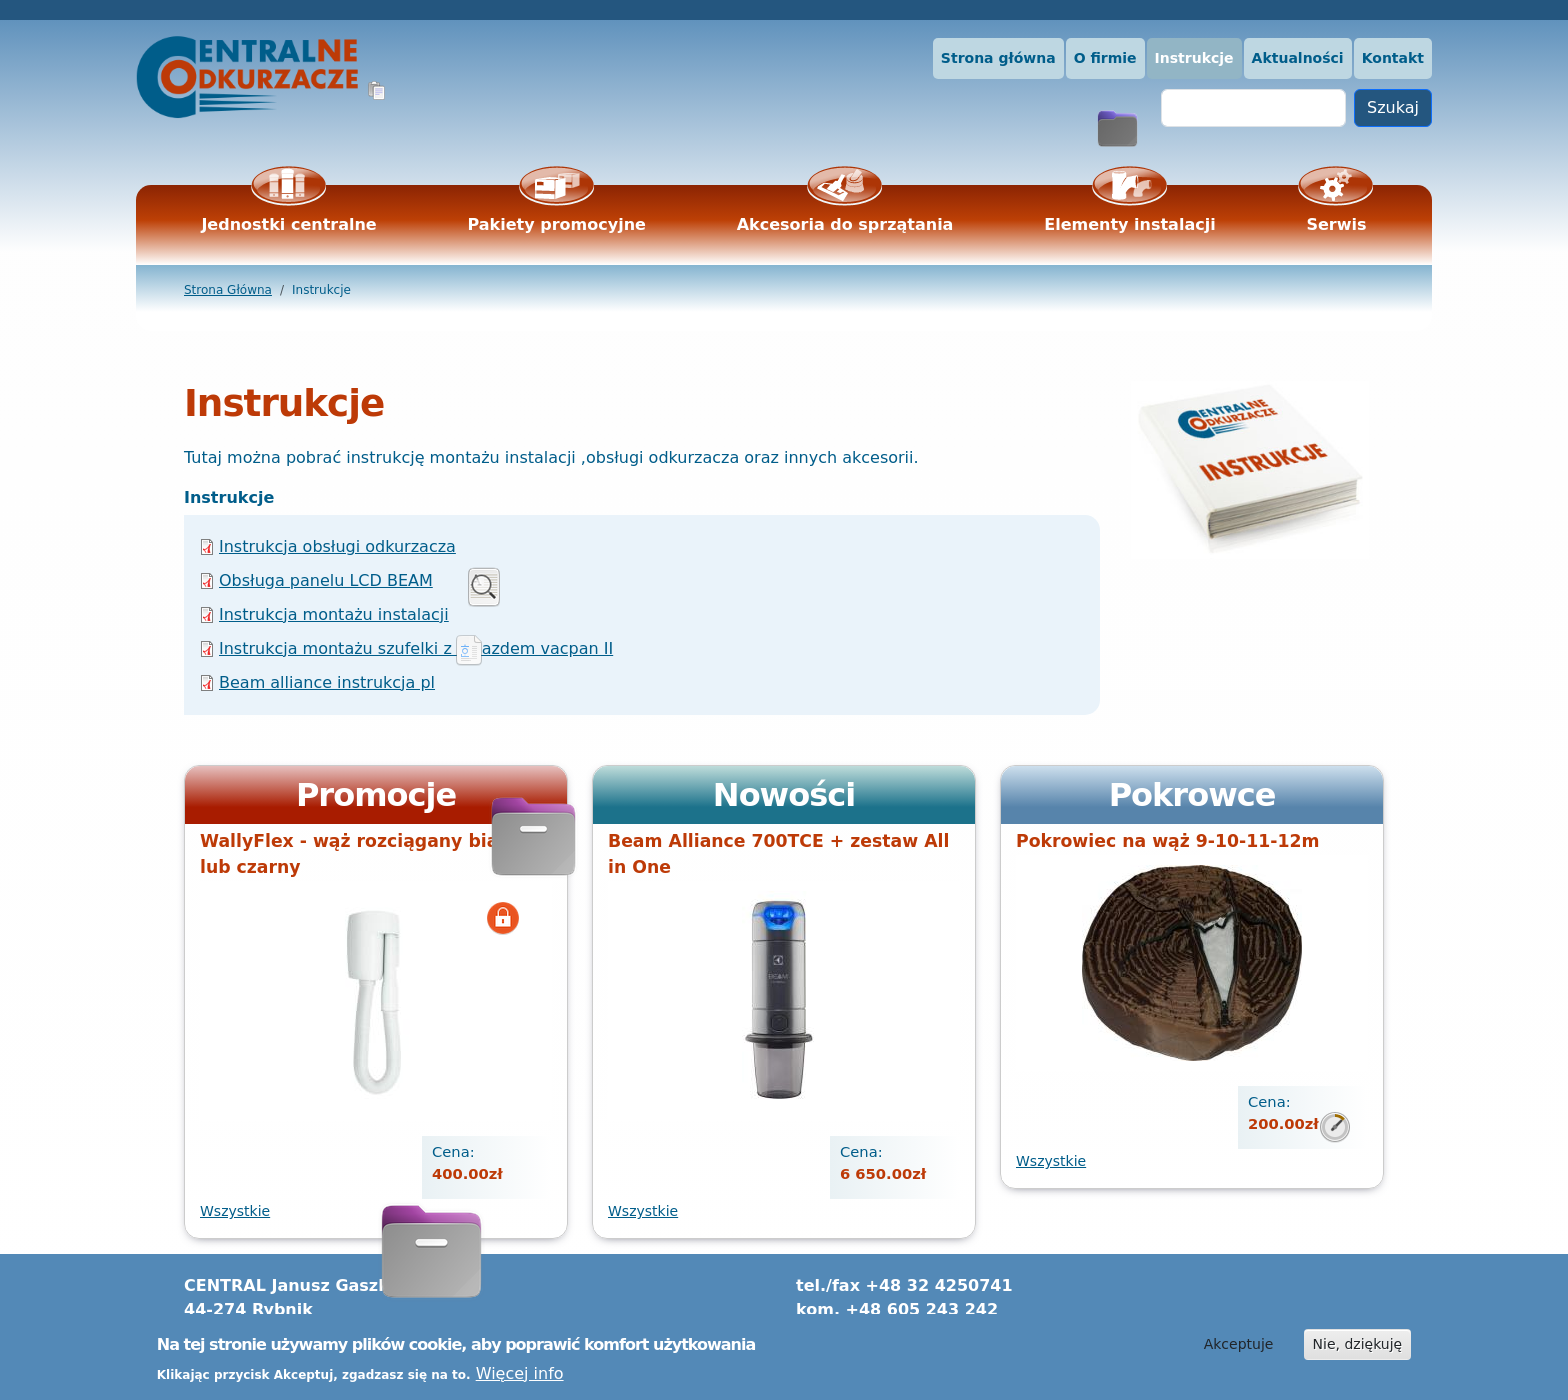 Image resolution: width=1568 pixels, height=1400 pixels. What do you see at coordinates (1117, 128) in the screenshot?
I see `open a folder or directory` at bounding box center [1117, 128].